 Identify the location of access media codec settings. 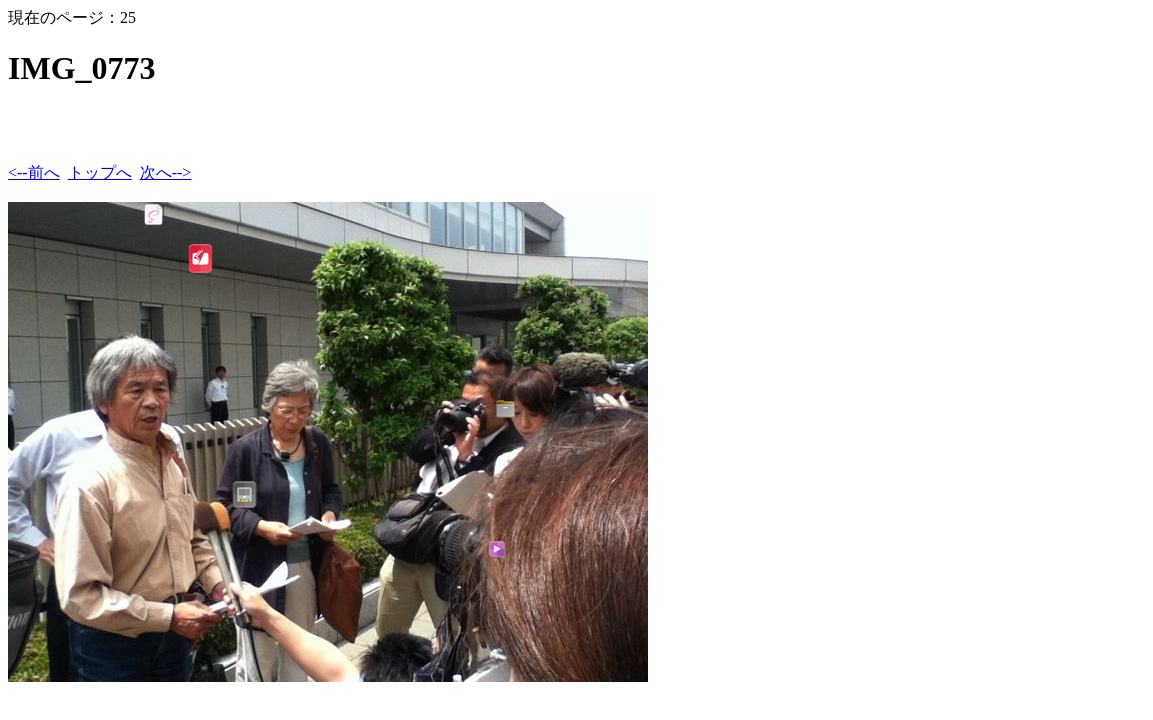
(497, 549).